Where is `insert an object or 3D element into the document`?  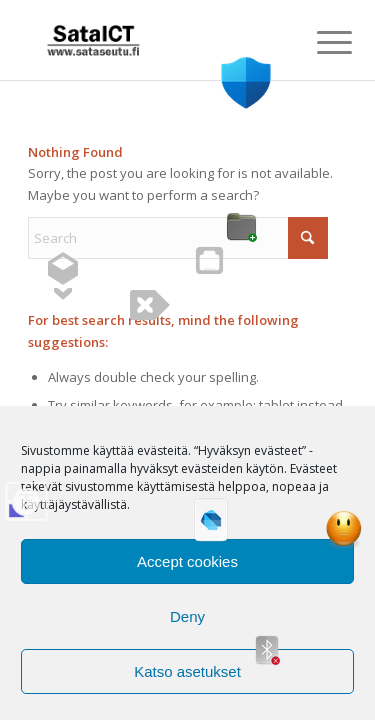 insert an object or 3D element into the document is located at coordinates (63, 276).